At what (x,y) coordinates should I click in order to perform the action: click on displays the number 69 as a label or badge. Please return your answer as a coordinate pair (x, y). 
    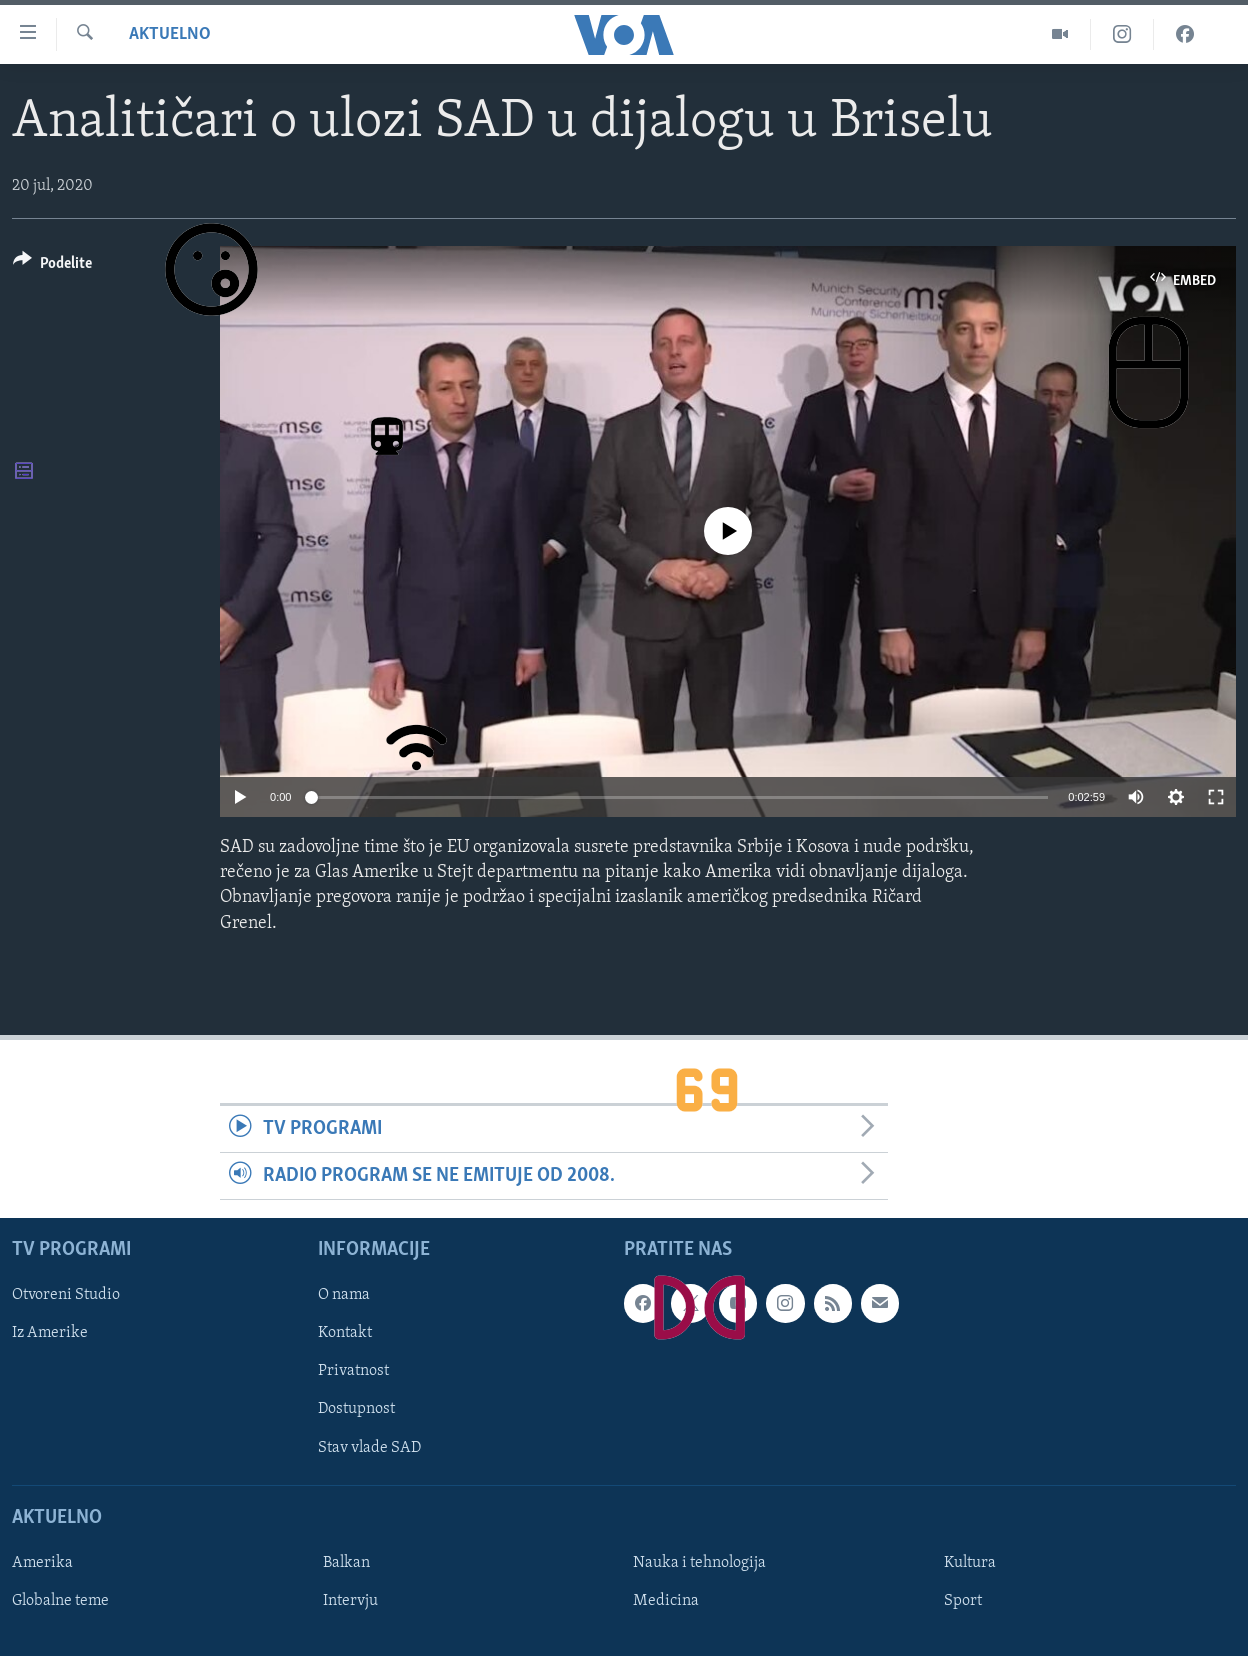
    Looking at the image, I should click on (707, 1090).